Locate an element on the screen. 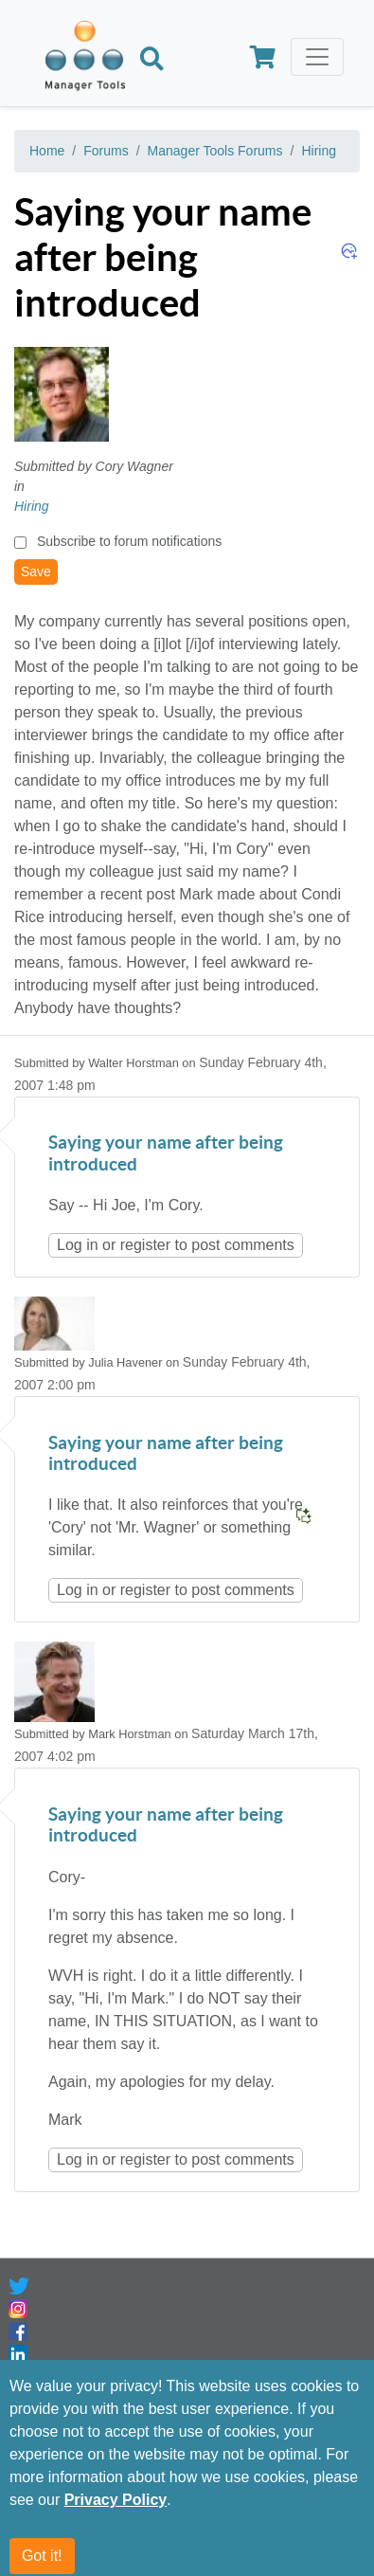 Image resolution: width=374 pixels, height=2576 pixels. start an AI-powered conversation is located at coordinates (303, 1515).